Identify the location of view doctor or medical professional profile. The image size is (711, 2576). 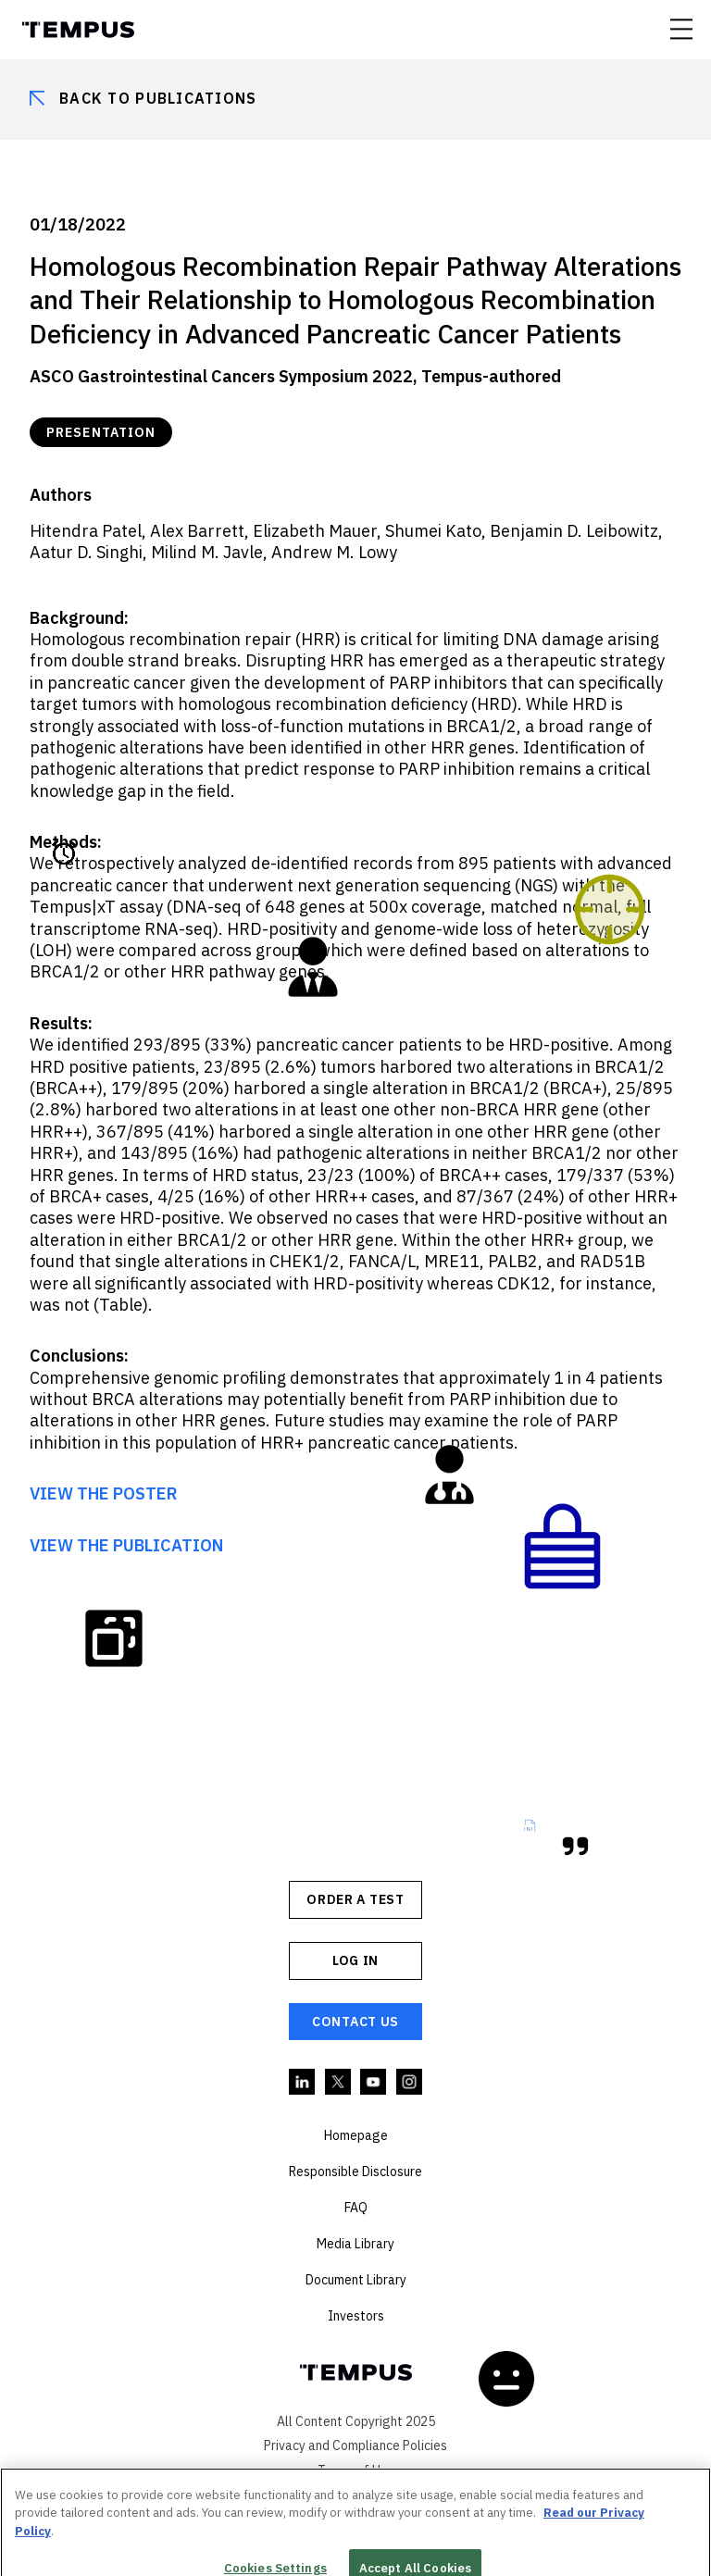
(449, 1474).